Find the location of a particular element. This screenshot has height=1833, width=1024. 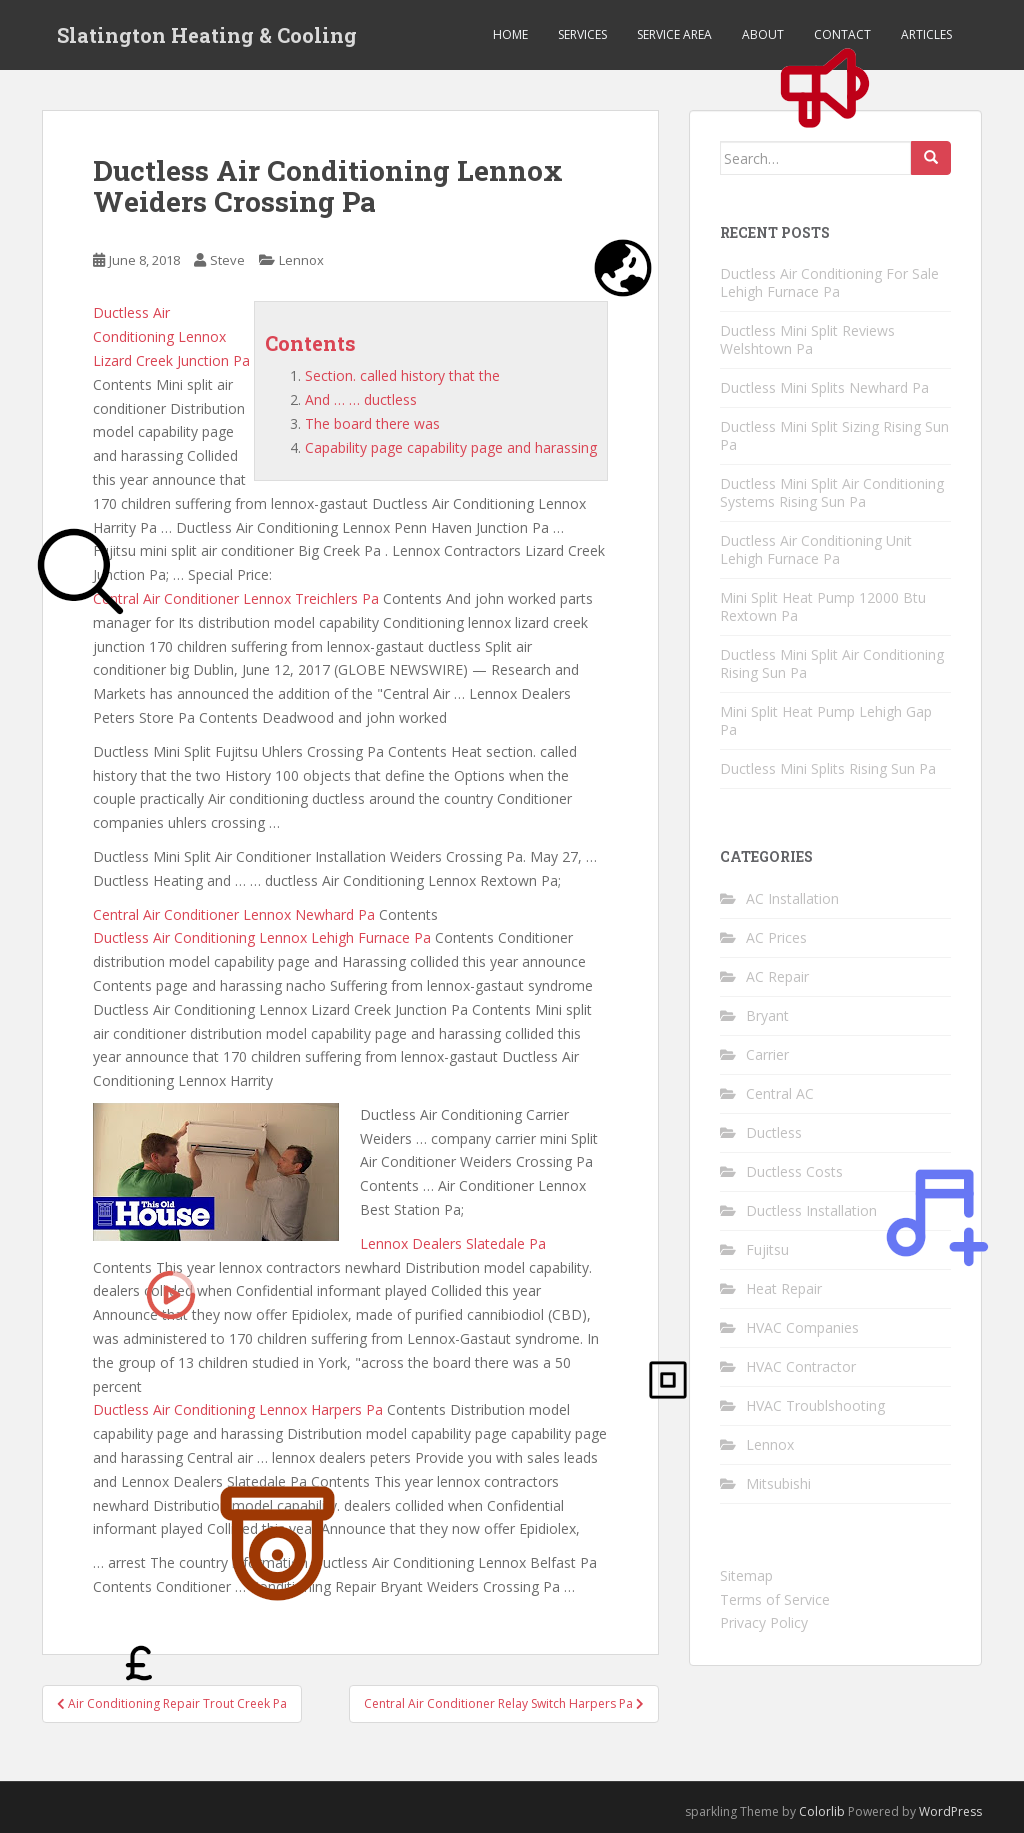

view or manage British pound currency is located at coordinates (139, 1663).